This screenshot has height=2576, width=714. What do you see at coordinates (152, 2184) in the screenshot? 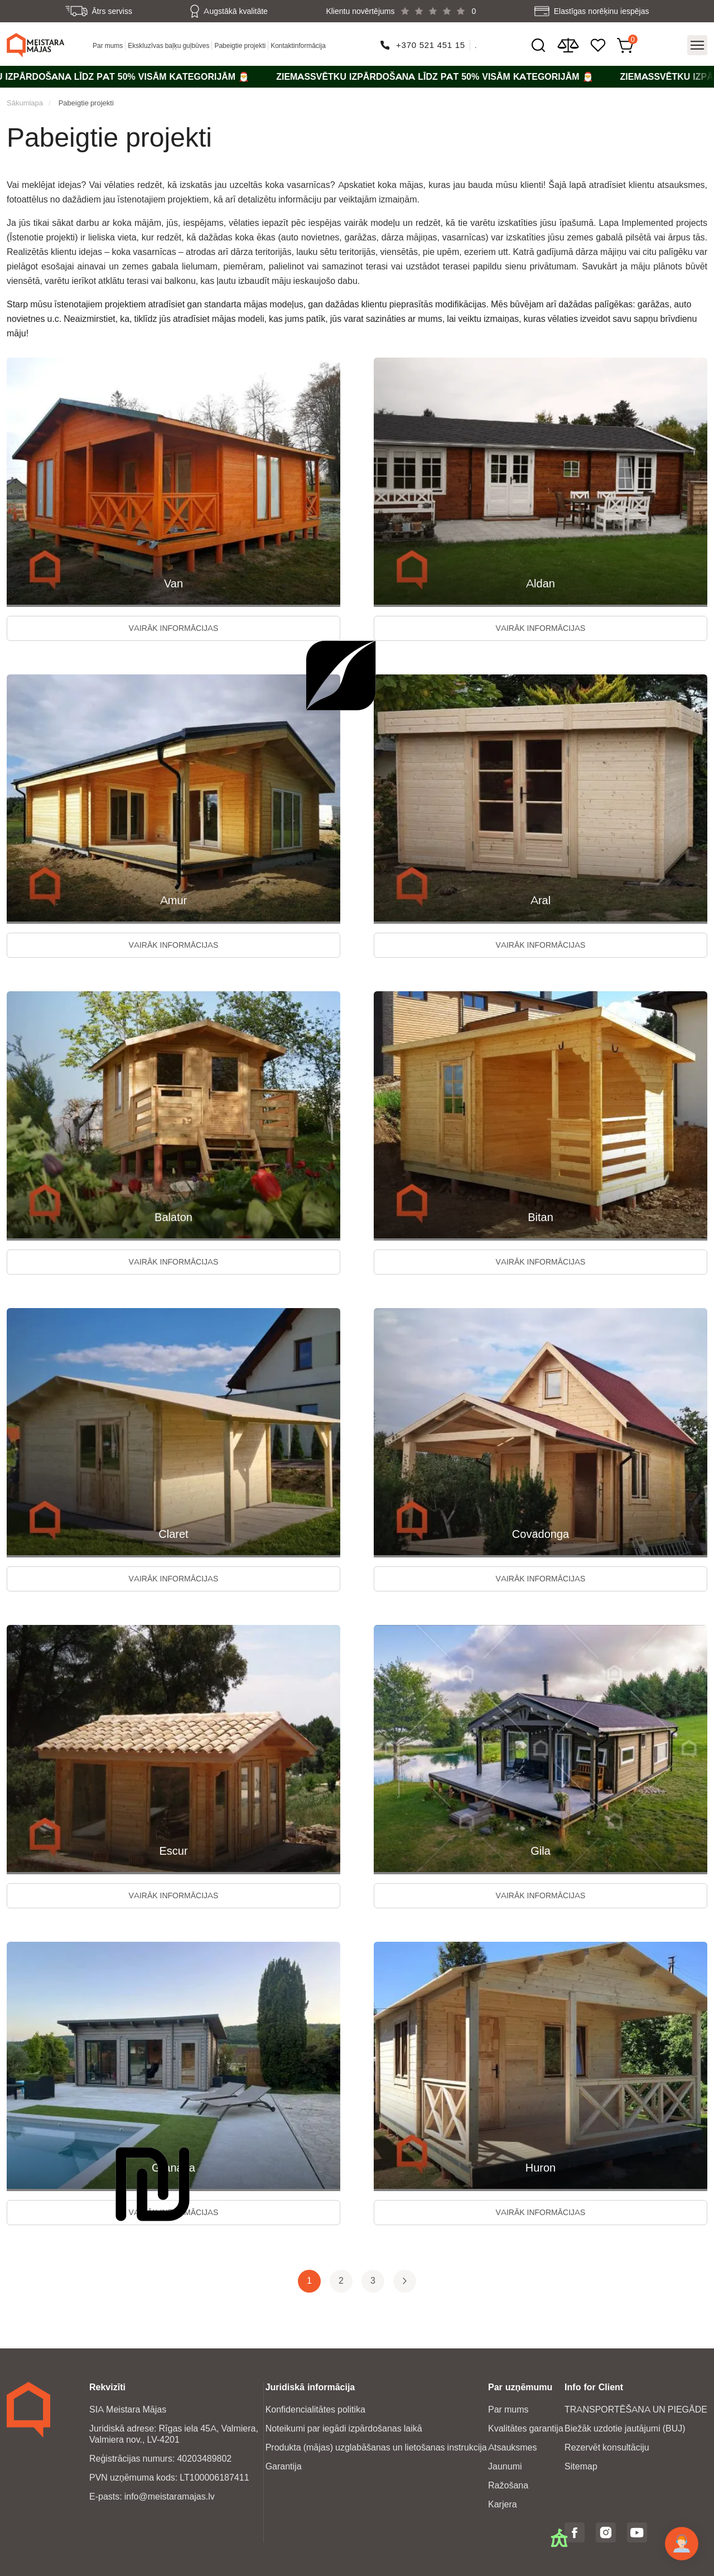
I see `indicates Israeli shekel currency` at bounding box center [152, 2184].